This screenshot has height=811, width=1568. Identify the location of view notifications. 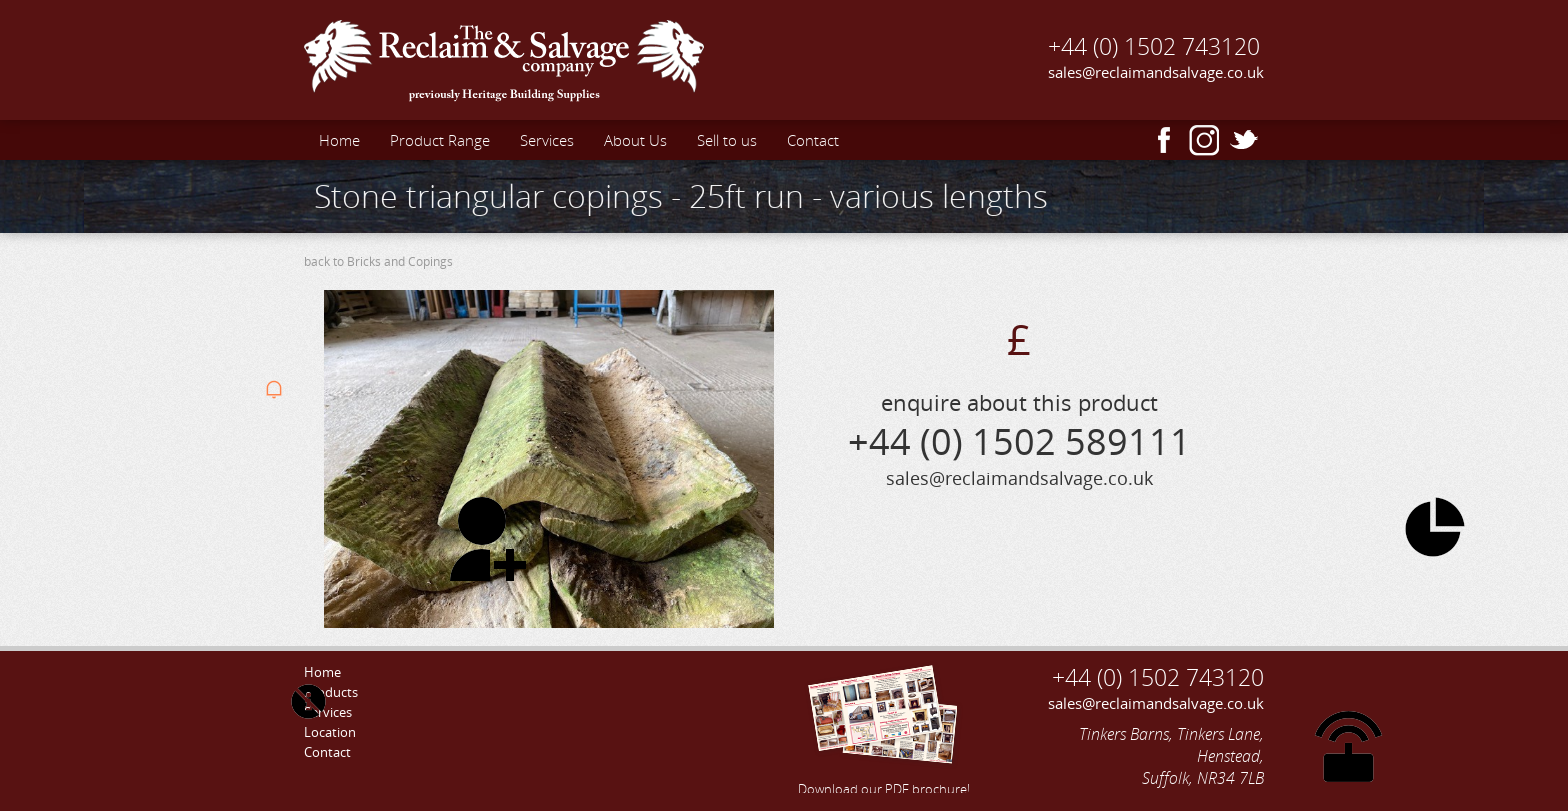
(274, 389).